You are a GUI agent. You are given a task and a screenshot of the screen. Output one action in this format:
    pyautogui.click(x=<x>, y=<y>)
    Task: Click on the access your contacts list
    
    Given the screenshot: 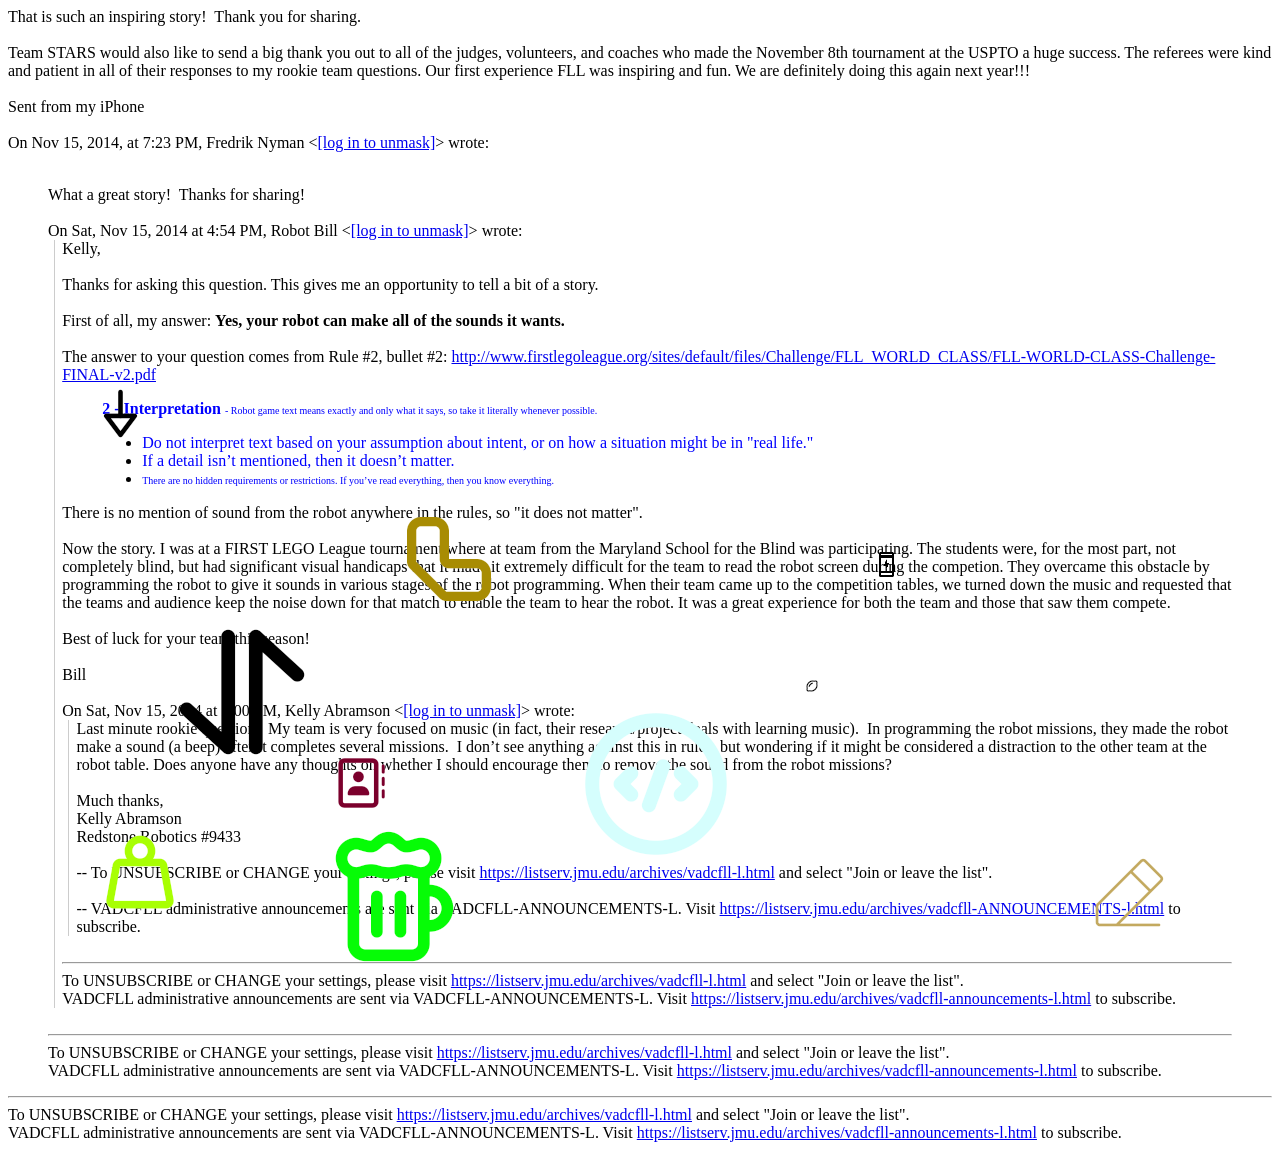 What is the action you would take?
    pyautogui.click(x=360, y=783)
    